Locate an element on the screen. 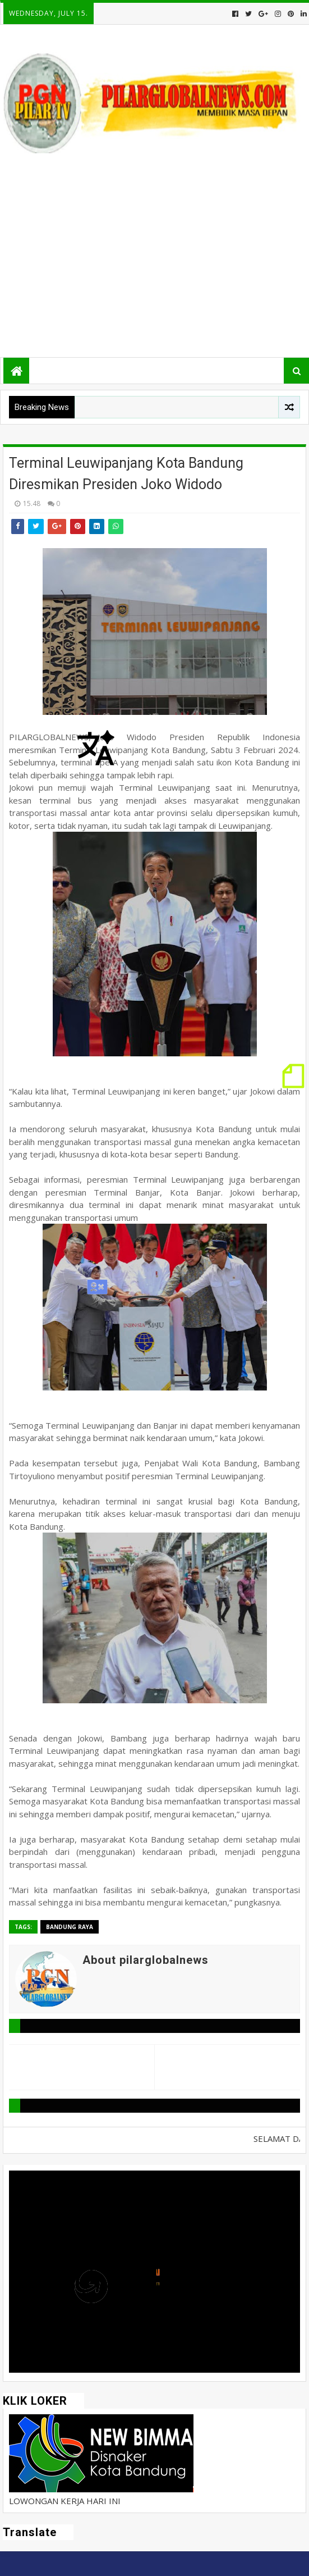 The height and width of the screenshot is (2576, 309). translate text using AI is located at coordinates (95, 749).